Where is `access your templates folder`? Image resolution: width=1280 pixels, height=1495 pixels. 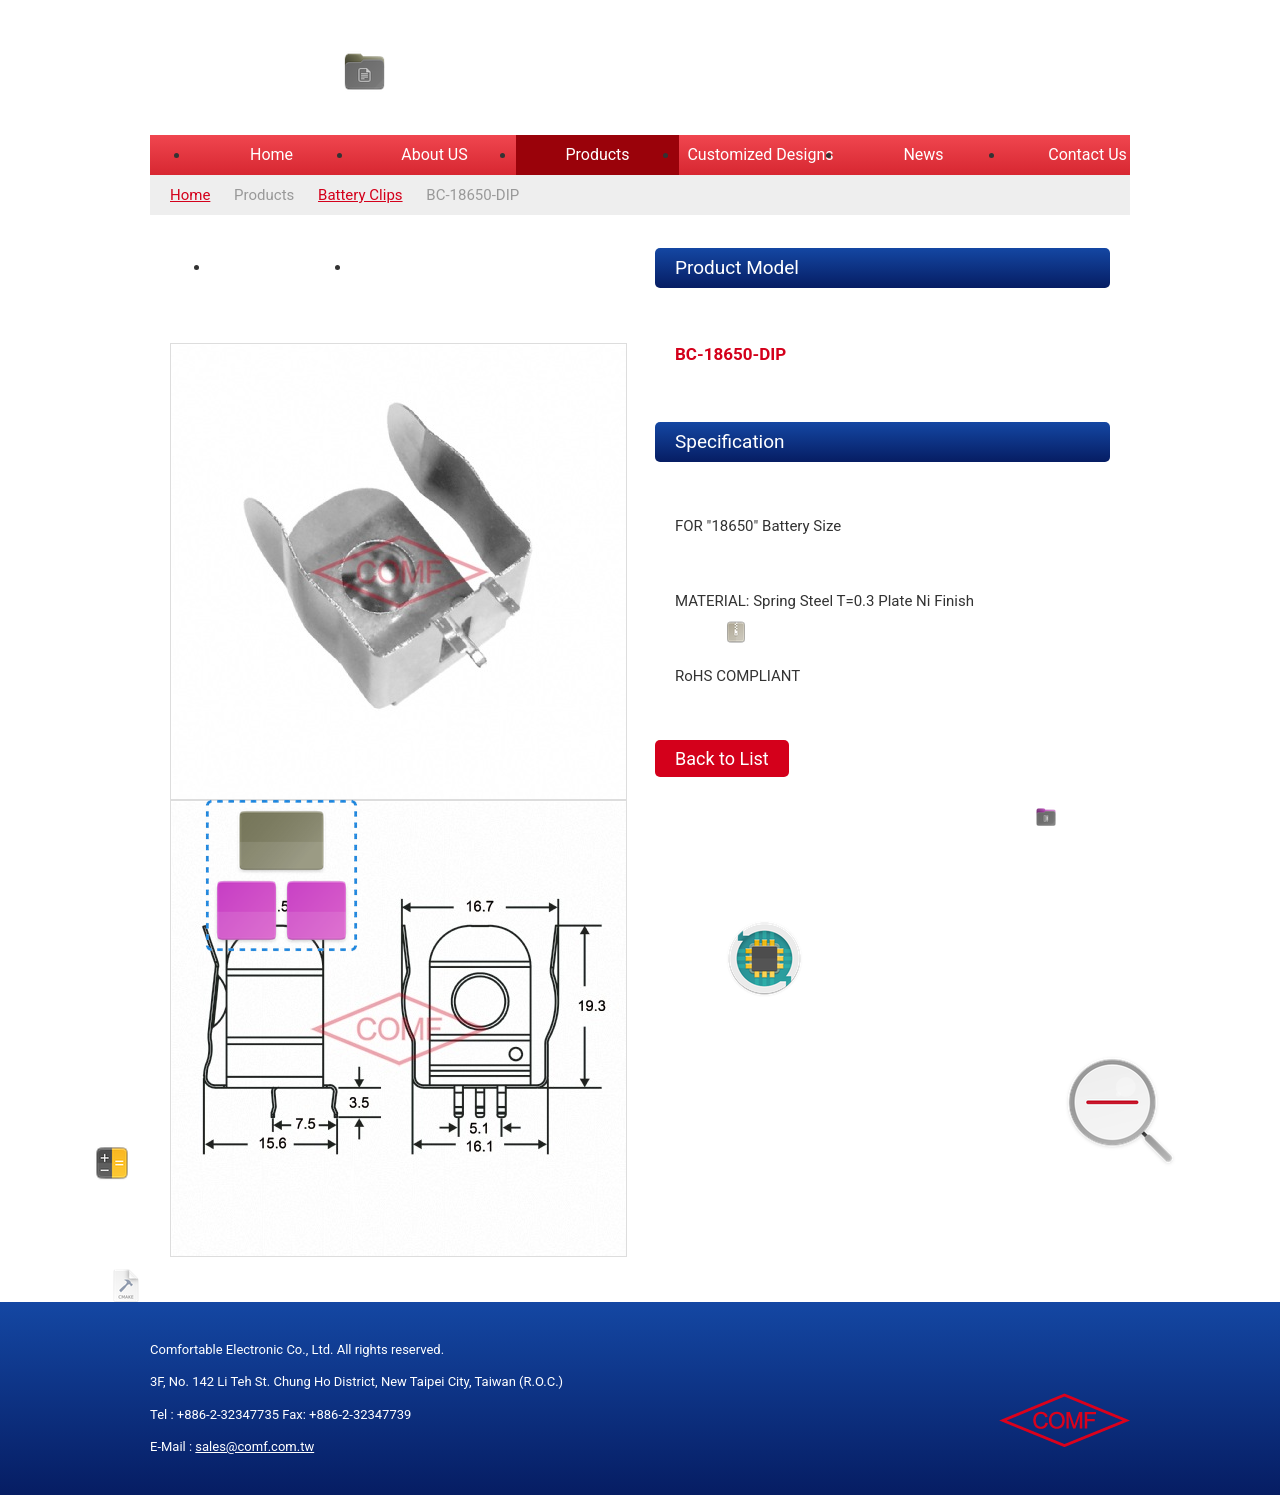 access your templates folder is located at coordinates (1046, 817).